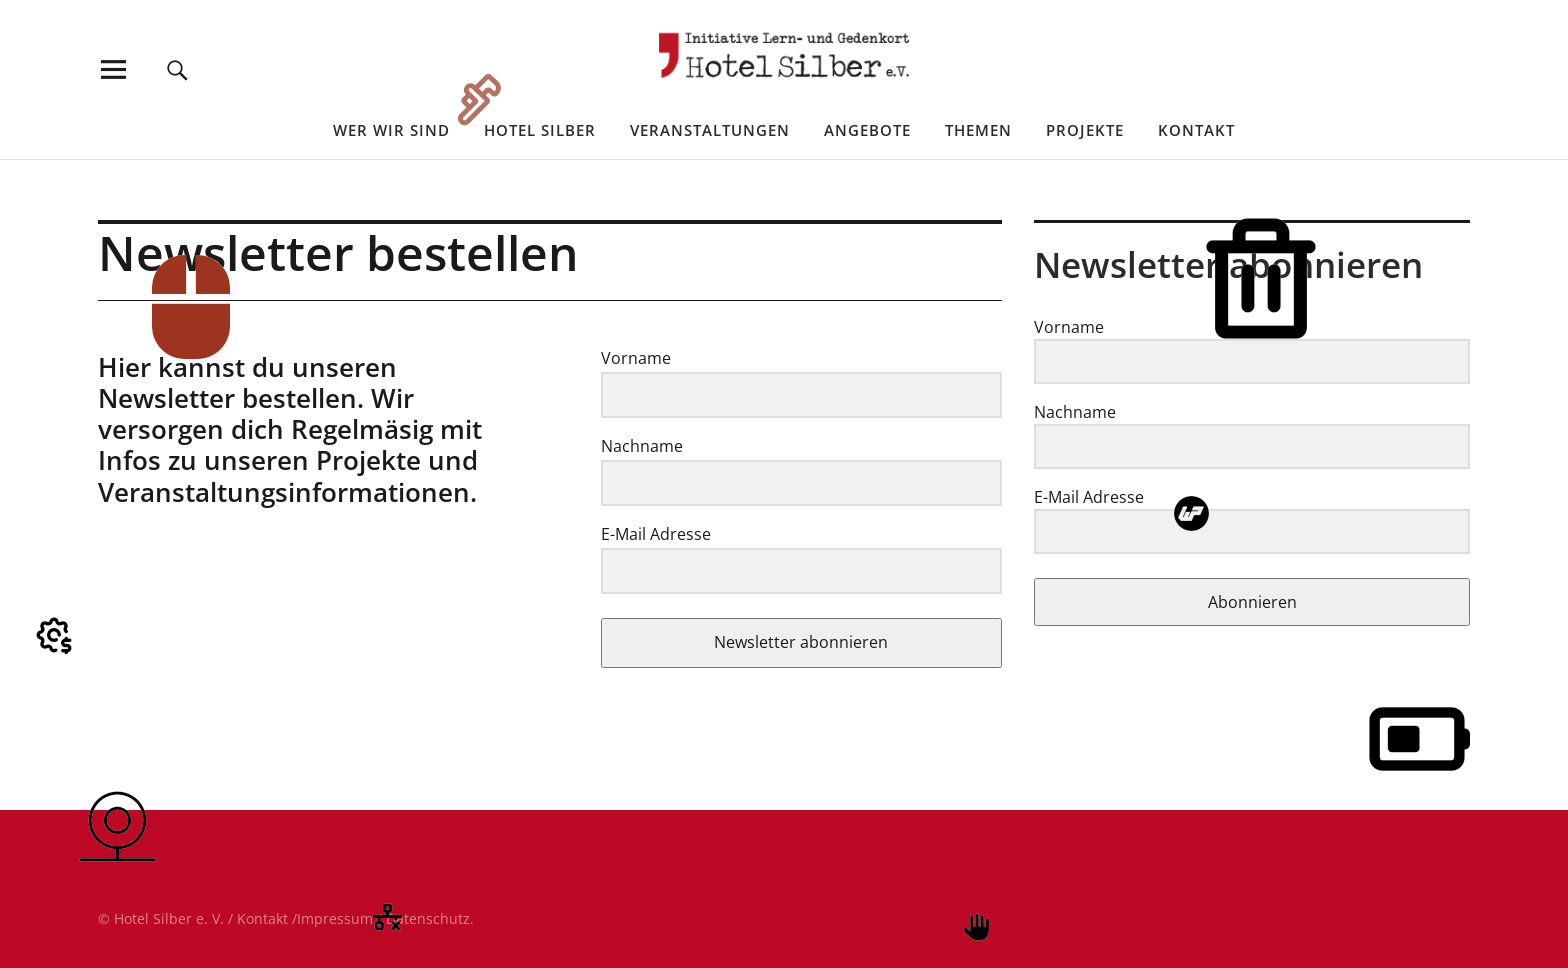  What do you see at coordinates (977, 927) in the screenshot?
I see `stop or halt an action` at bounding box center [977, 927].